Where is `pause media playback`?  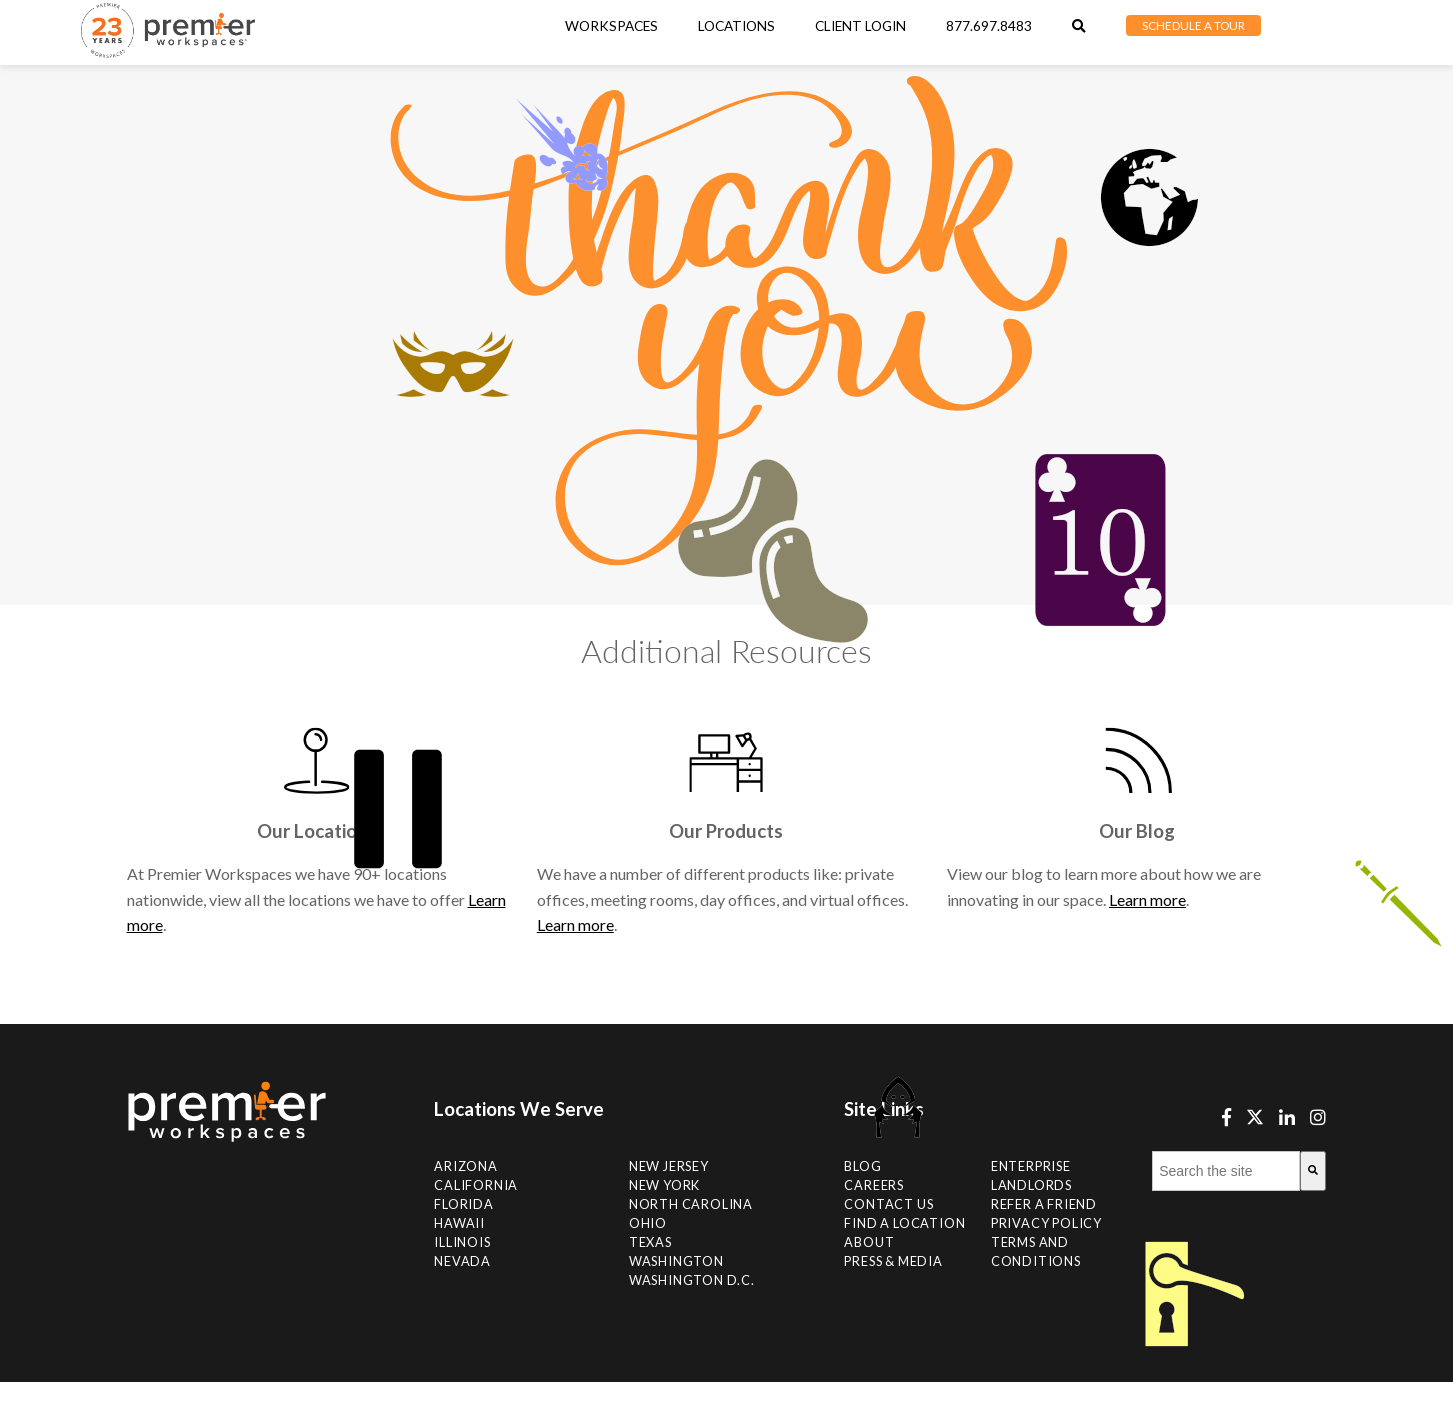 pause media playback is located at coordinates (398, 809).